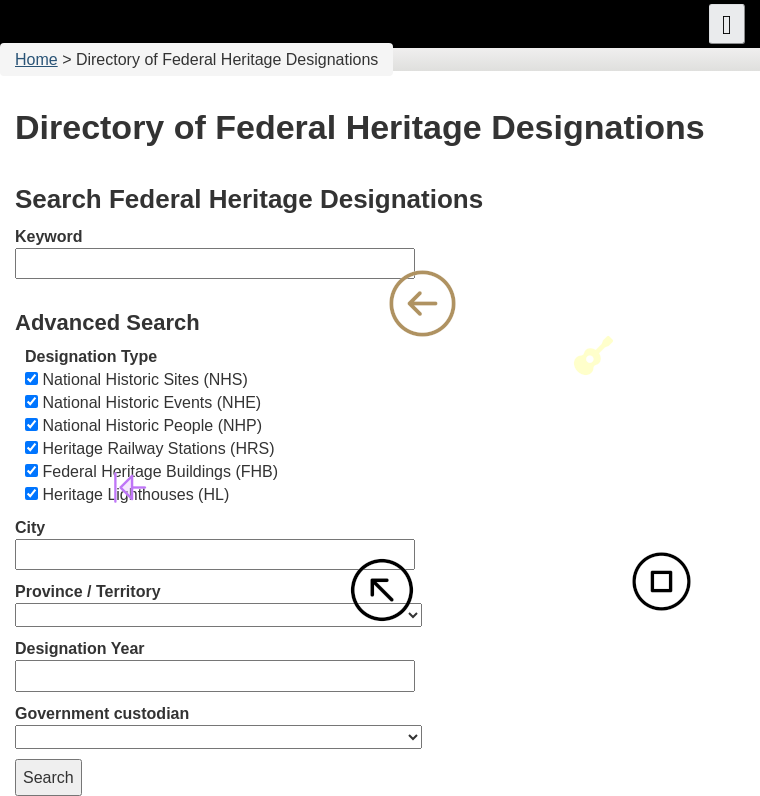 The width and height of the screenshot is (760, 796). I want to click on navigate back to previous screen, so click(382, 590).